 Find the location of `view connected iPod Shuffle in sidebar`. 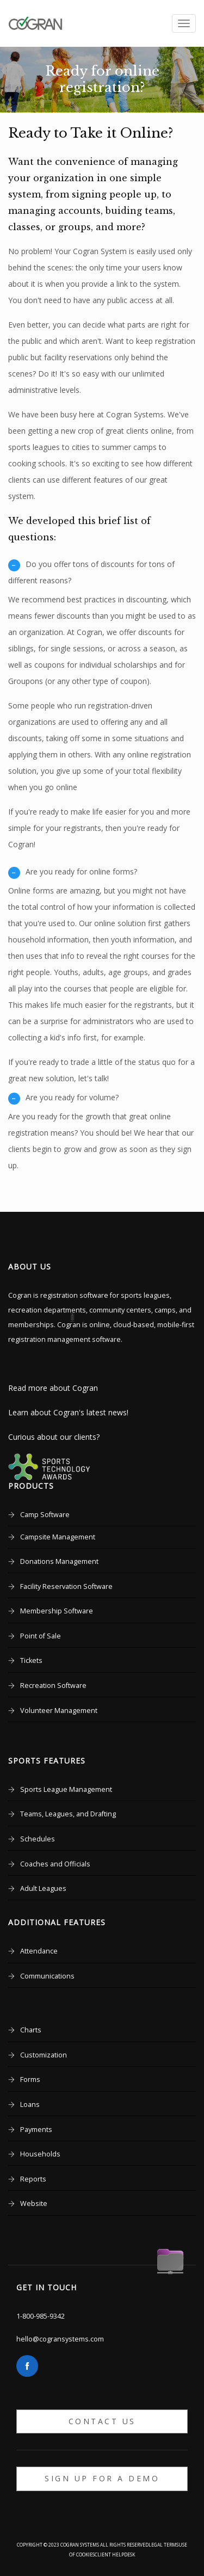

view connected iPod Shuffle in sidebar is located at coordinates (72, 1317).